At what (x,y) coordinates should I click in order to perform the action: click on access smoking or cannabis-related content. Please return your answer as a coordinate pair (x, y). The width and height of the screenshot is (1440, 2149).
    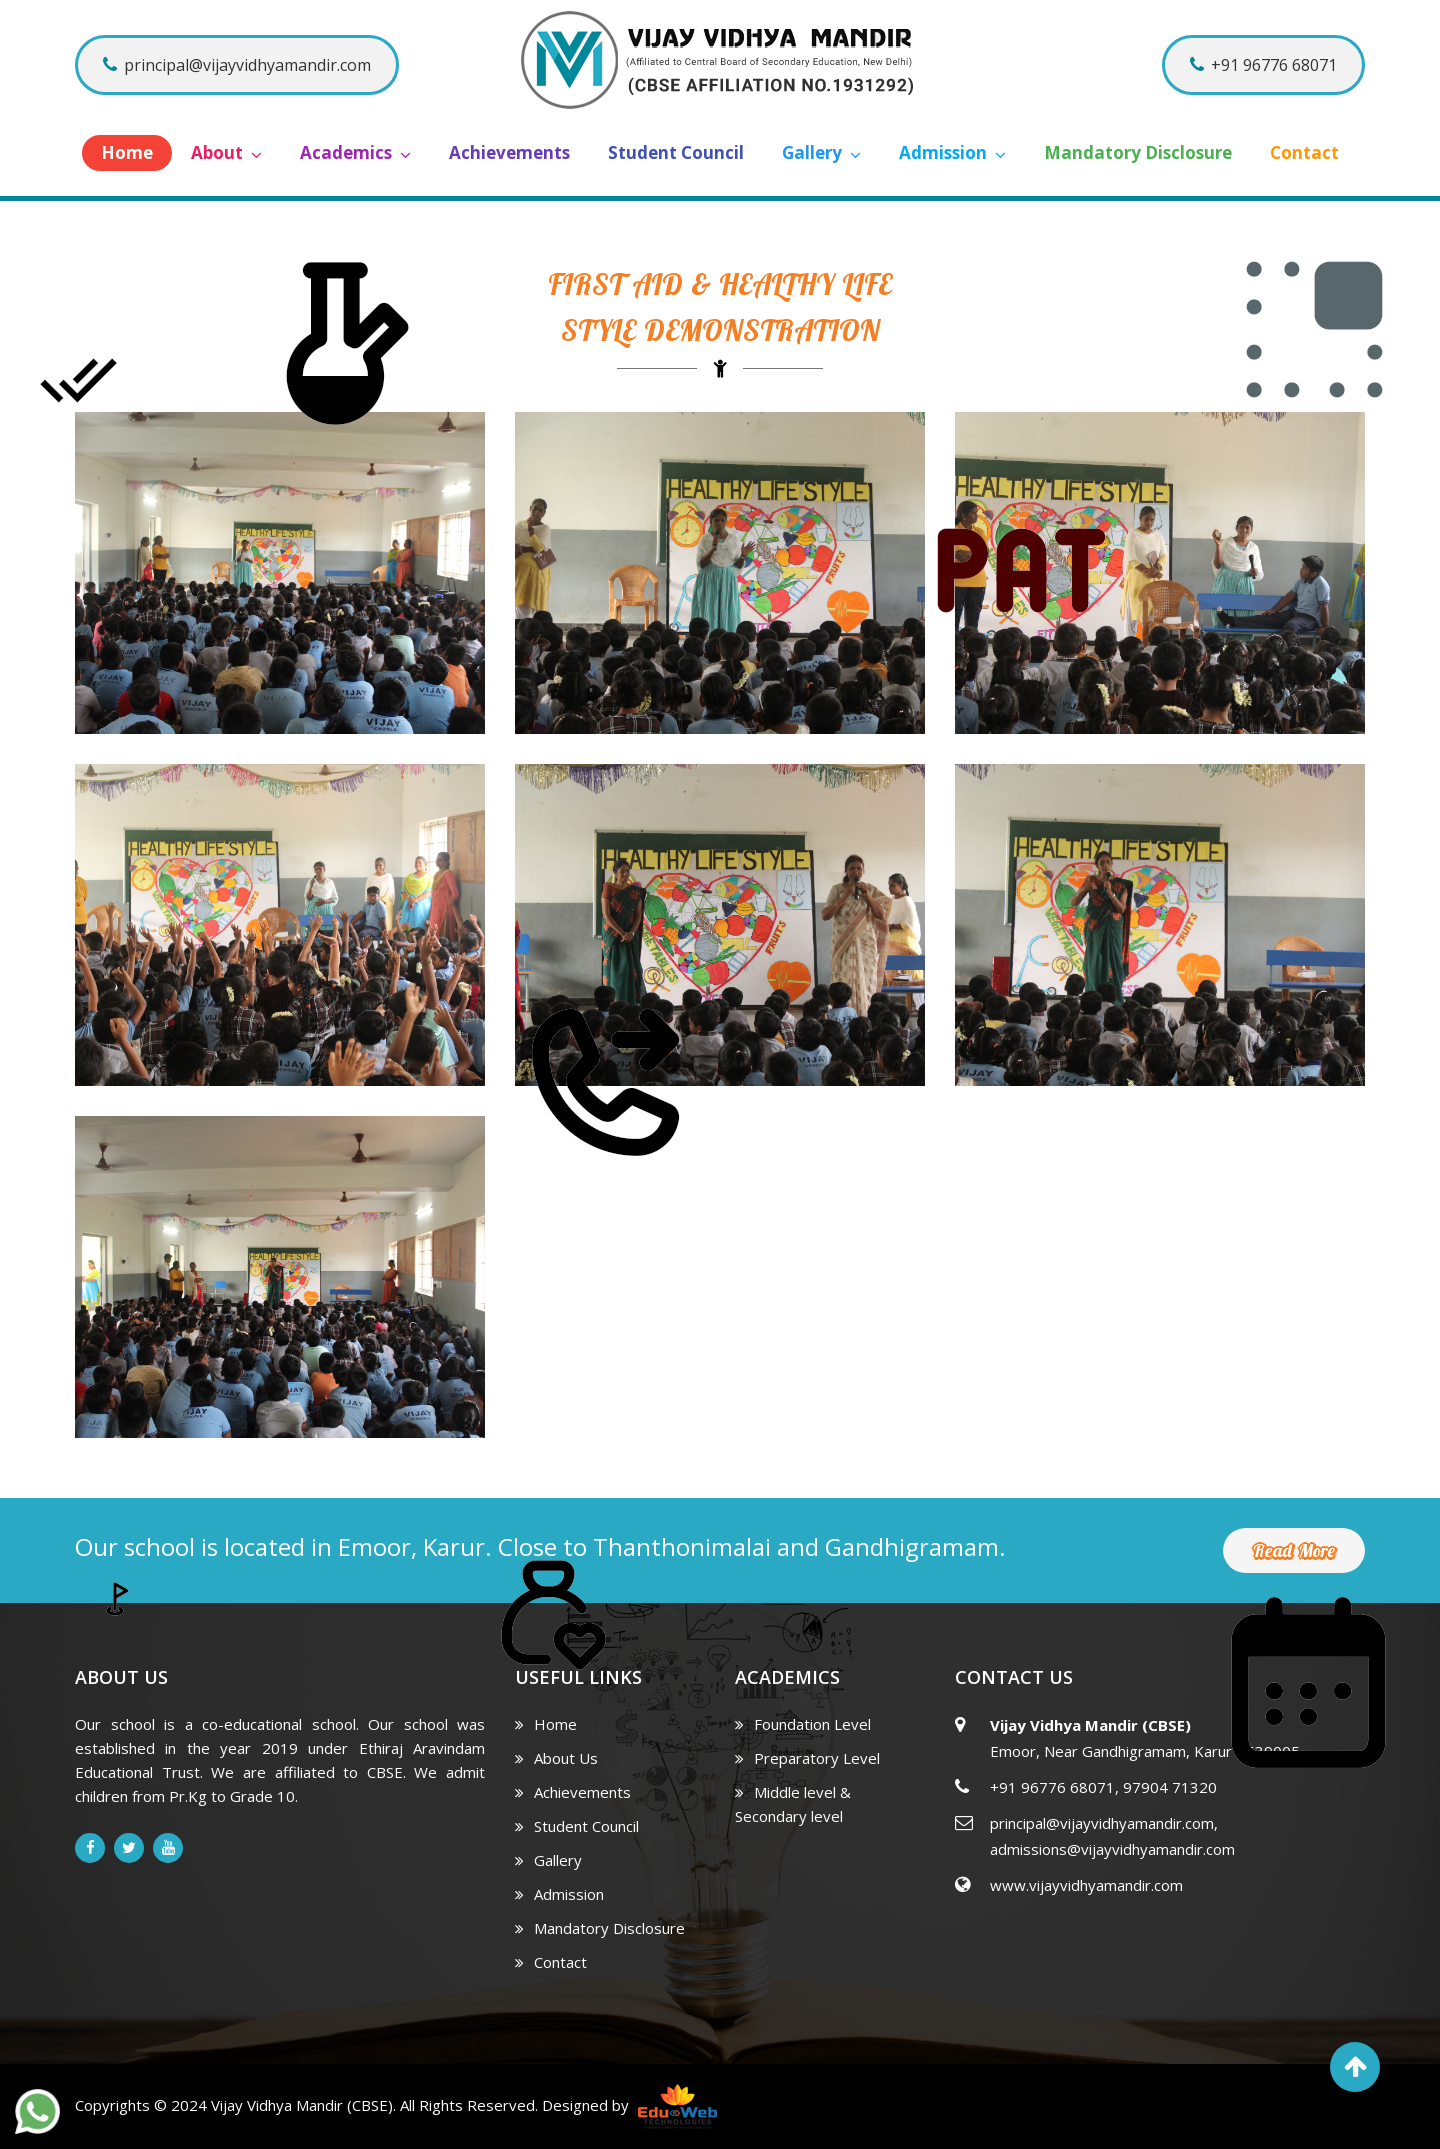
    Looking at the image, I should click on (343, 343).